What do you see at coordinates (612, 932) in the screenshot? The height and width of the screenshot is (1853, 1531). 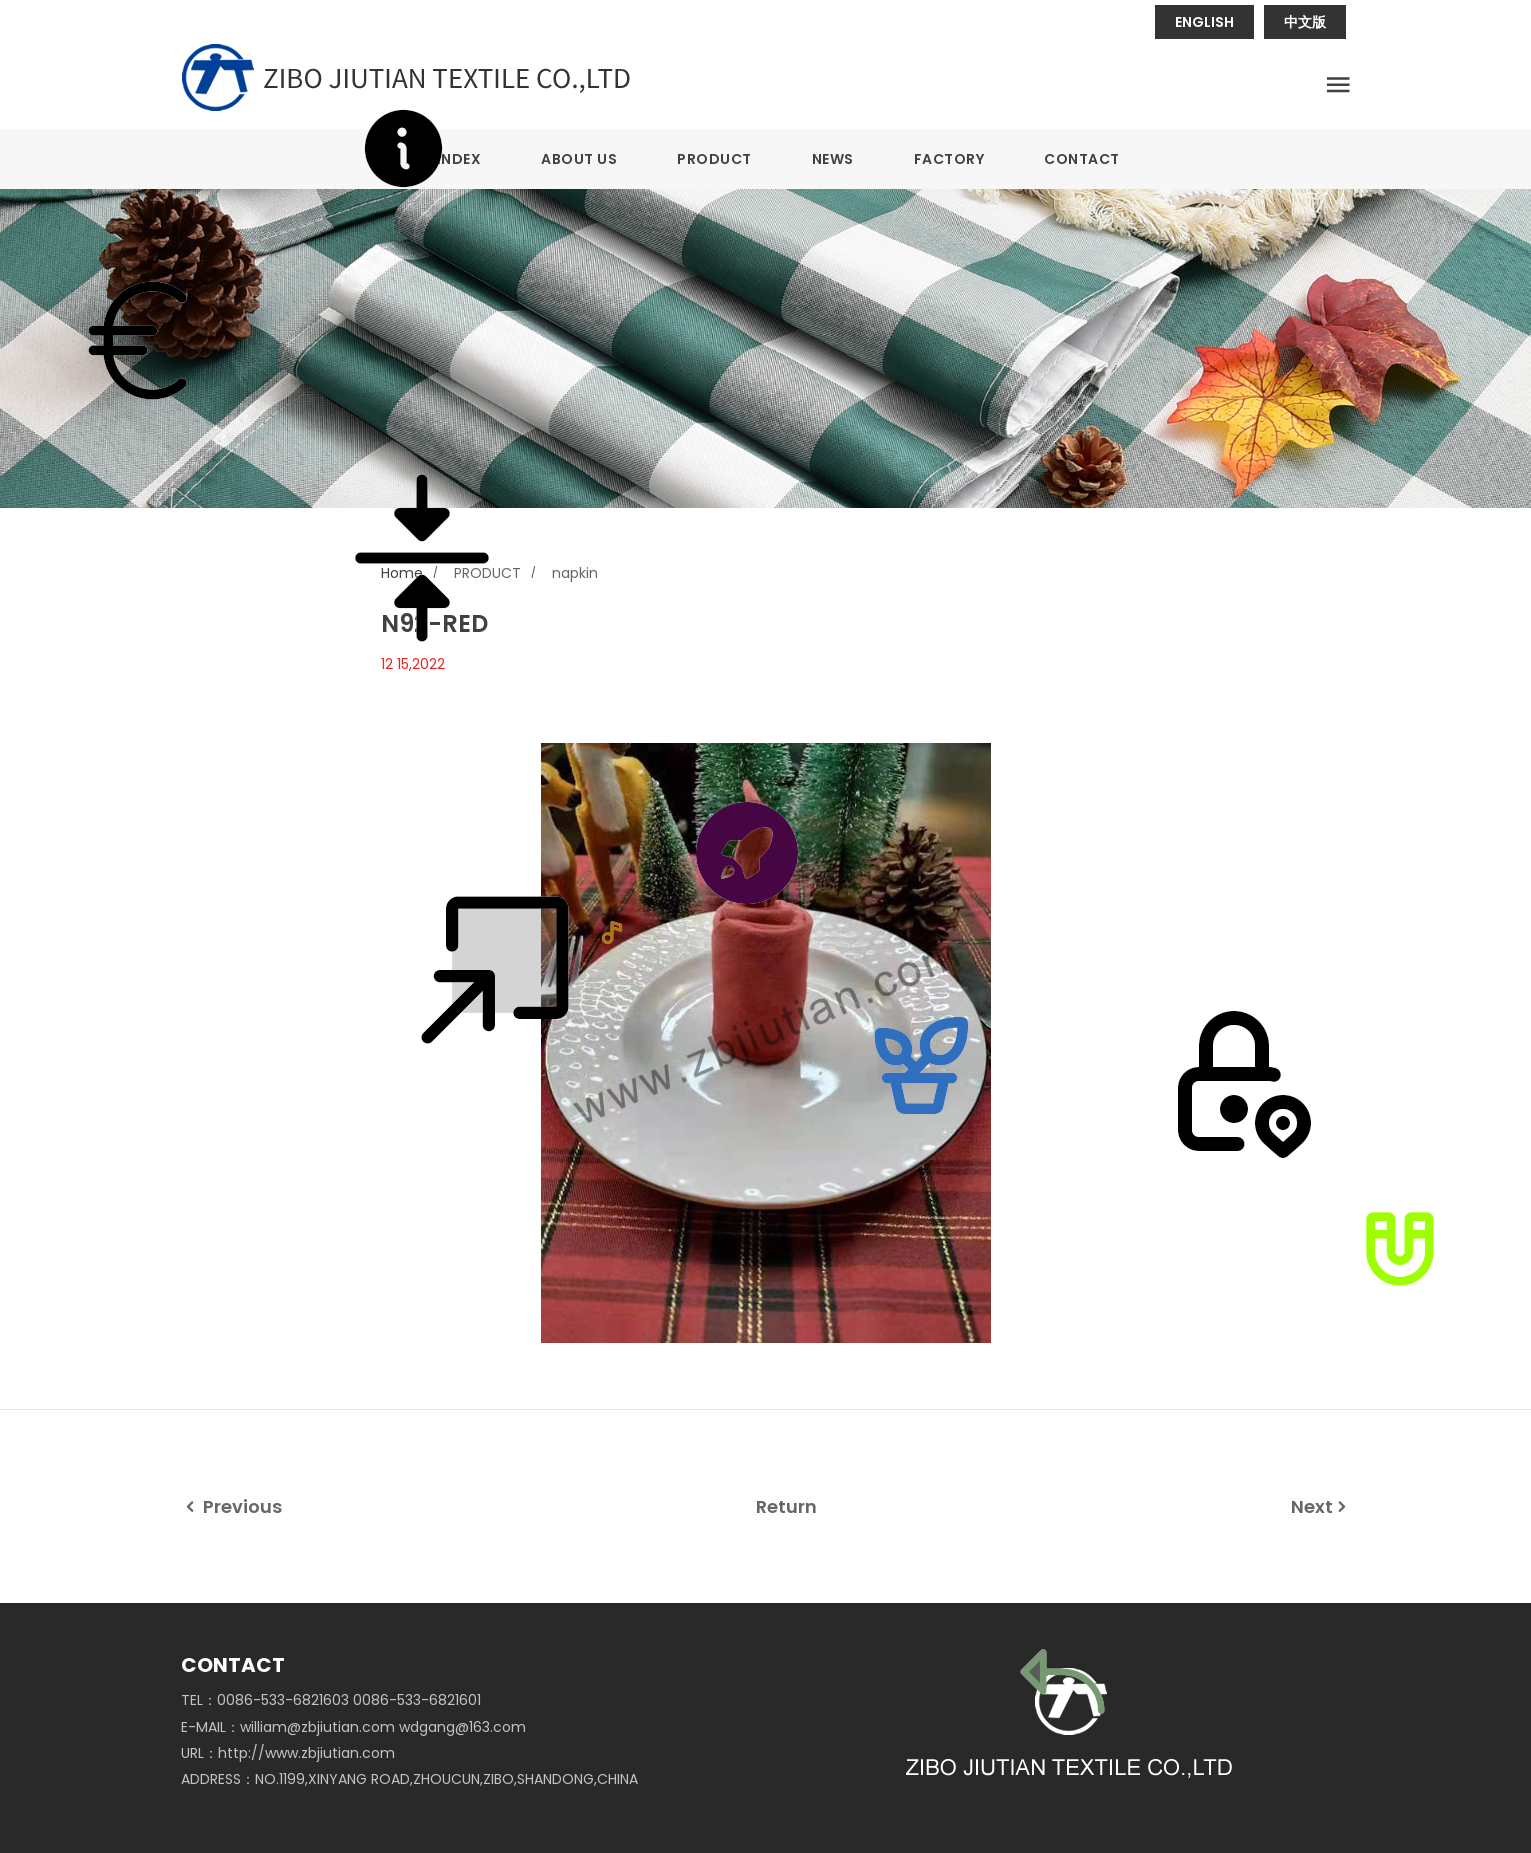 I see `access music or audio player` at bounding box center [612, 932].